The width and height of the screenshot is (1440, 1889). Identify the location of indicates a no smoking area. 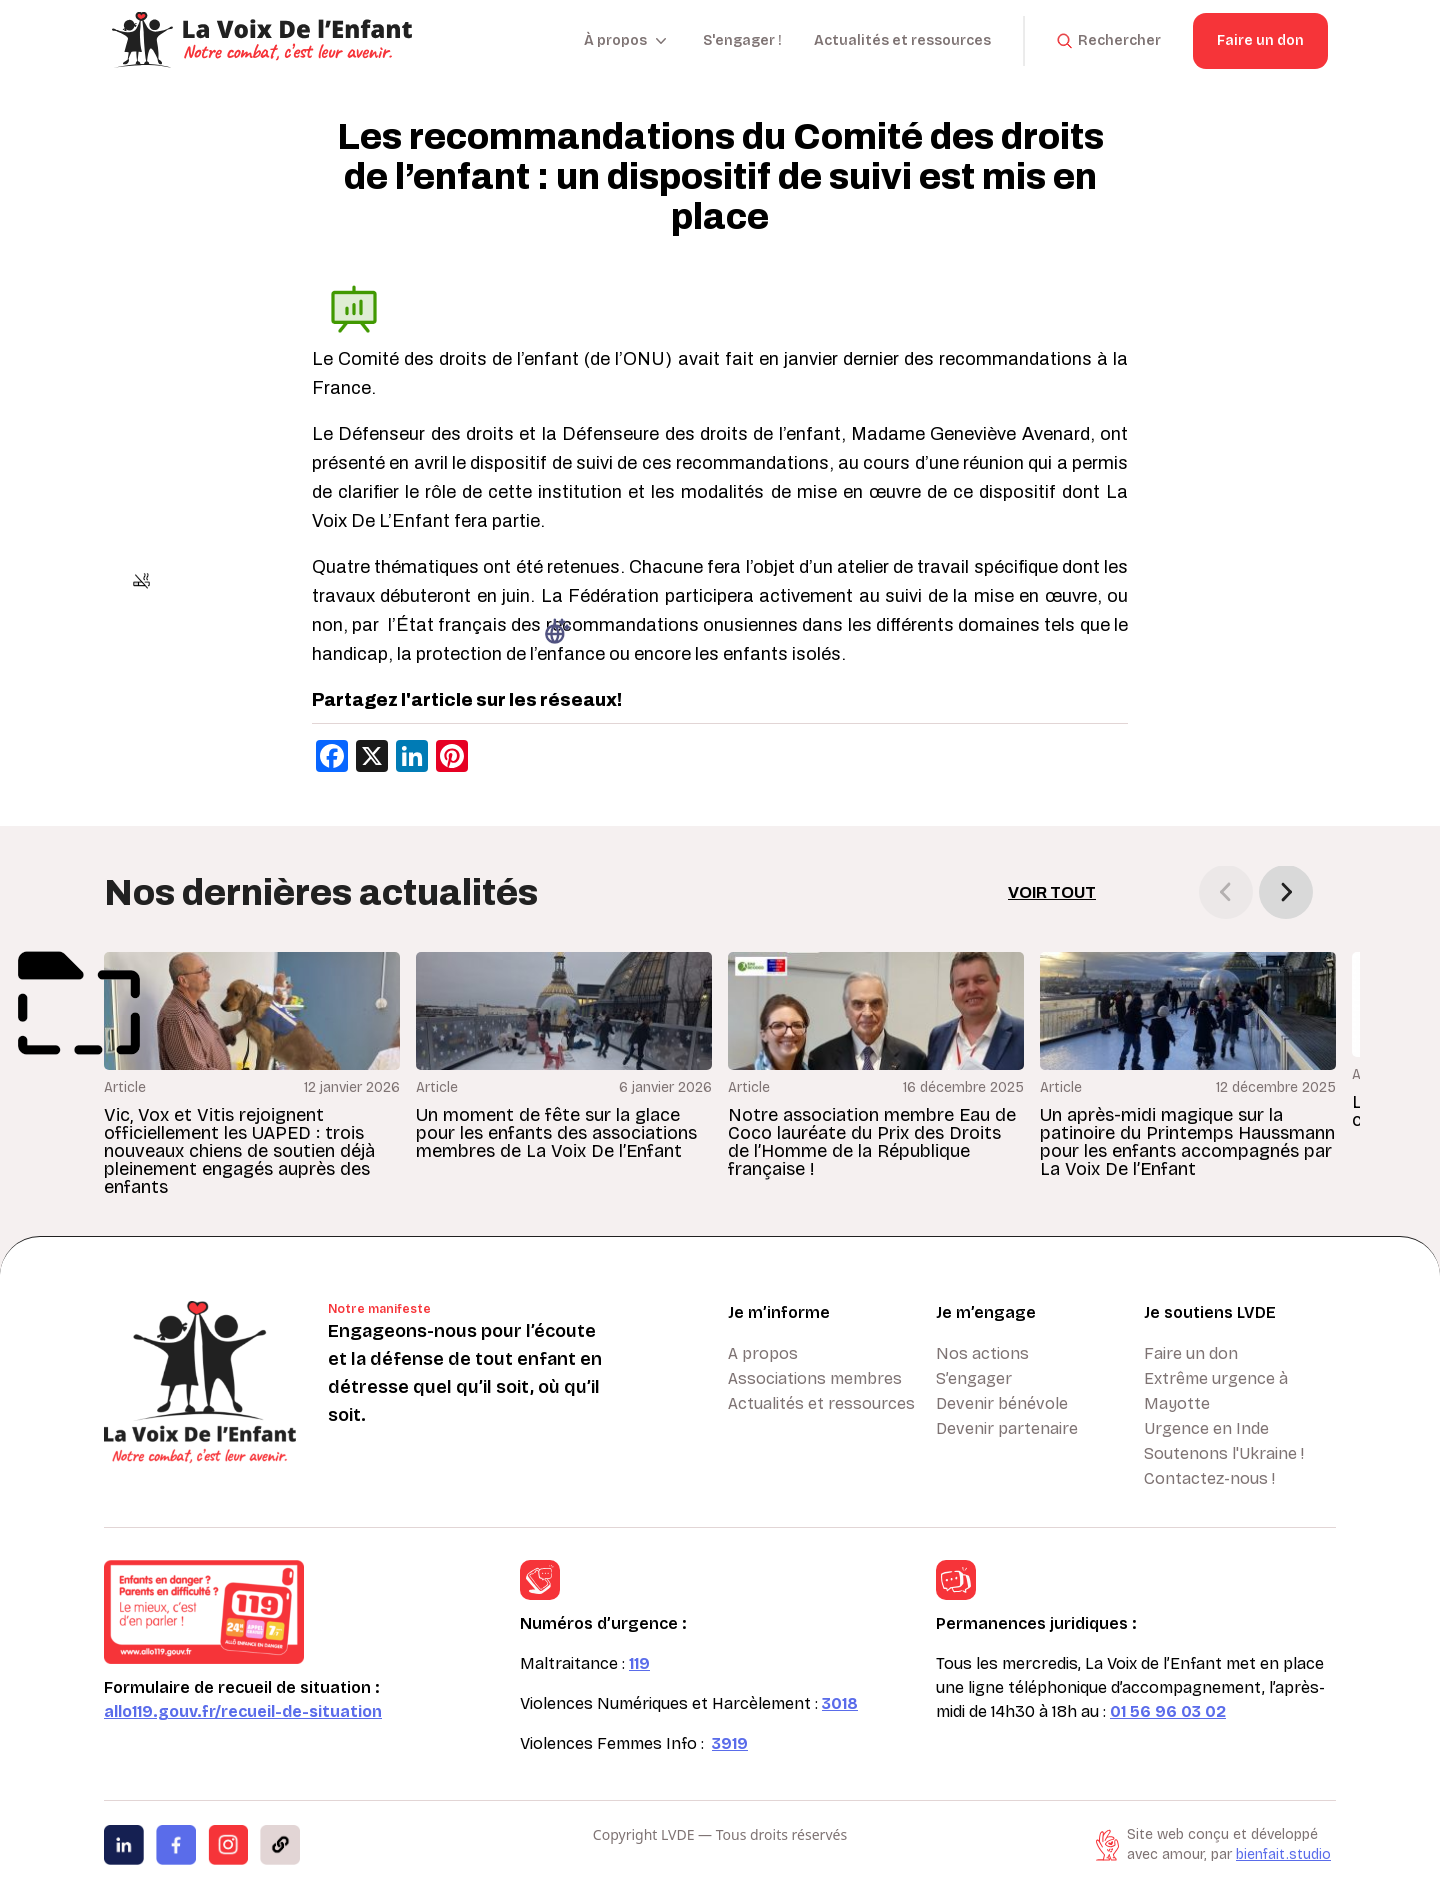
(141, 581).